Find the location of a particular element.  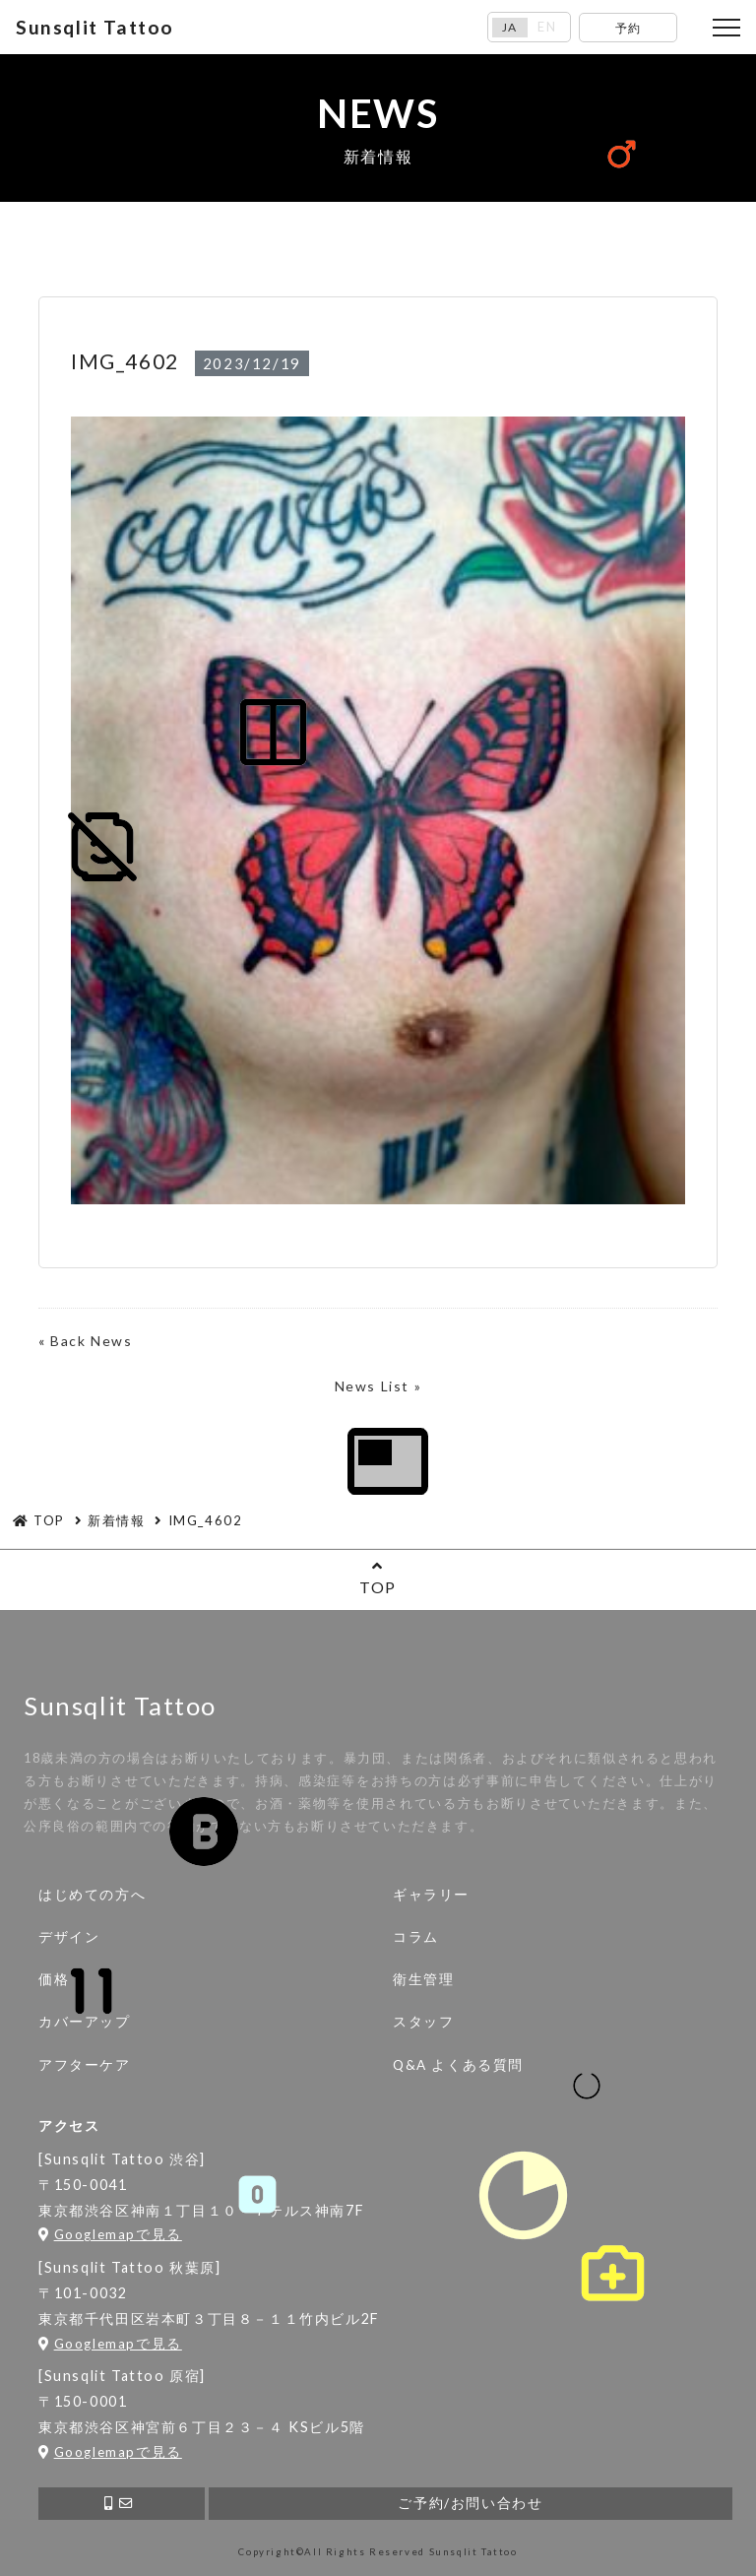

indicates item number 11 in a list or sequence is located at coordinates (94, 1991).